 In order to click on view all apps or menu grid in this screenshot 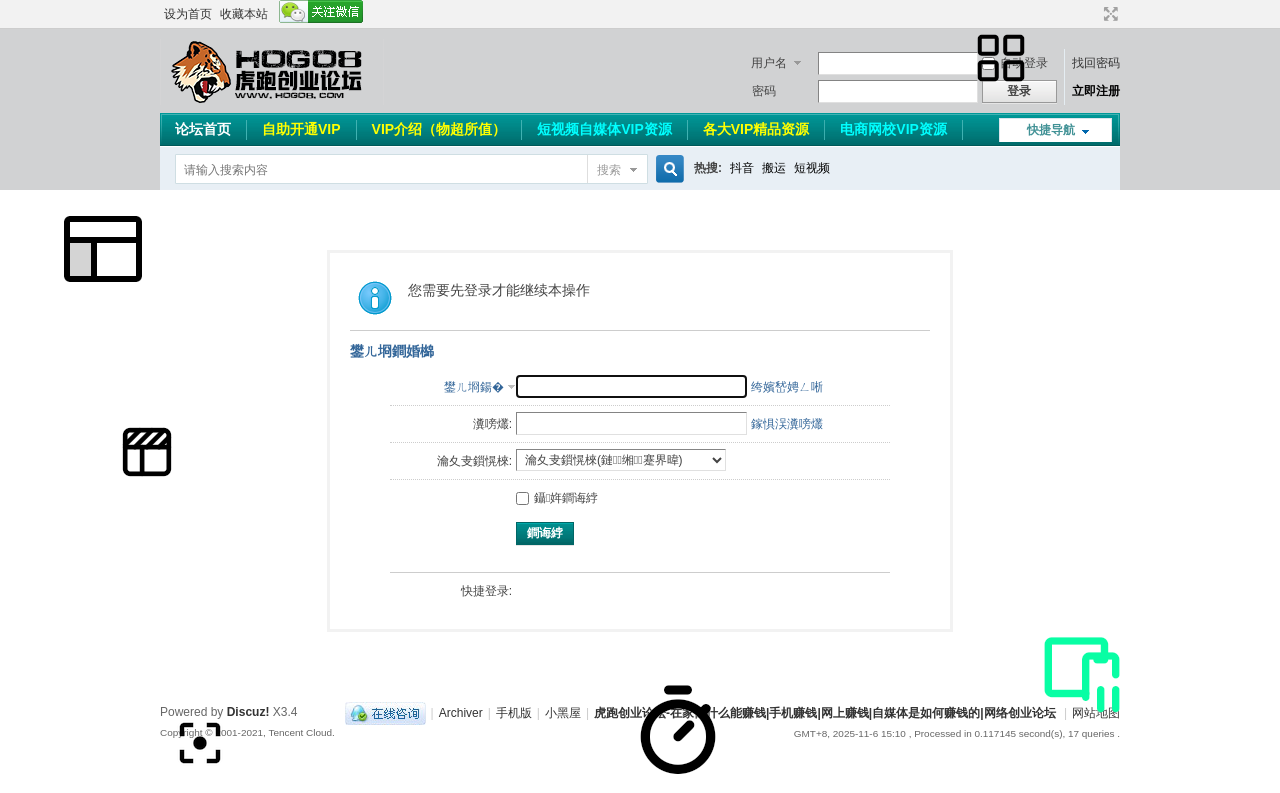, I will do `click(1001, 58)`.